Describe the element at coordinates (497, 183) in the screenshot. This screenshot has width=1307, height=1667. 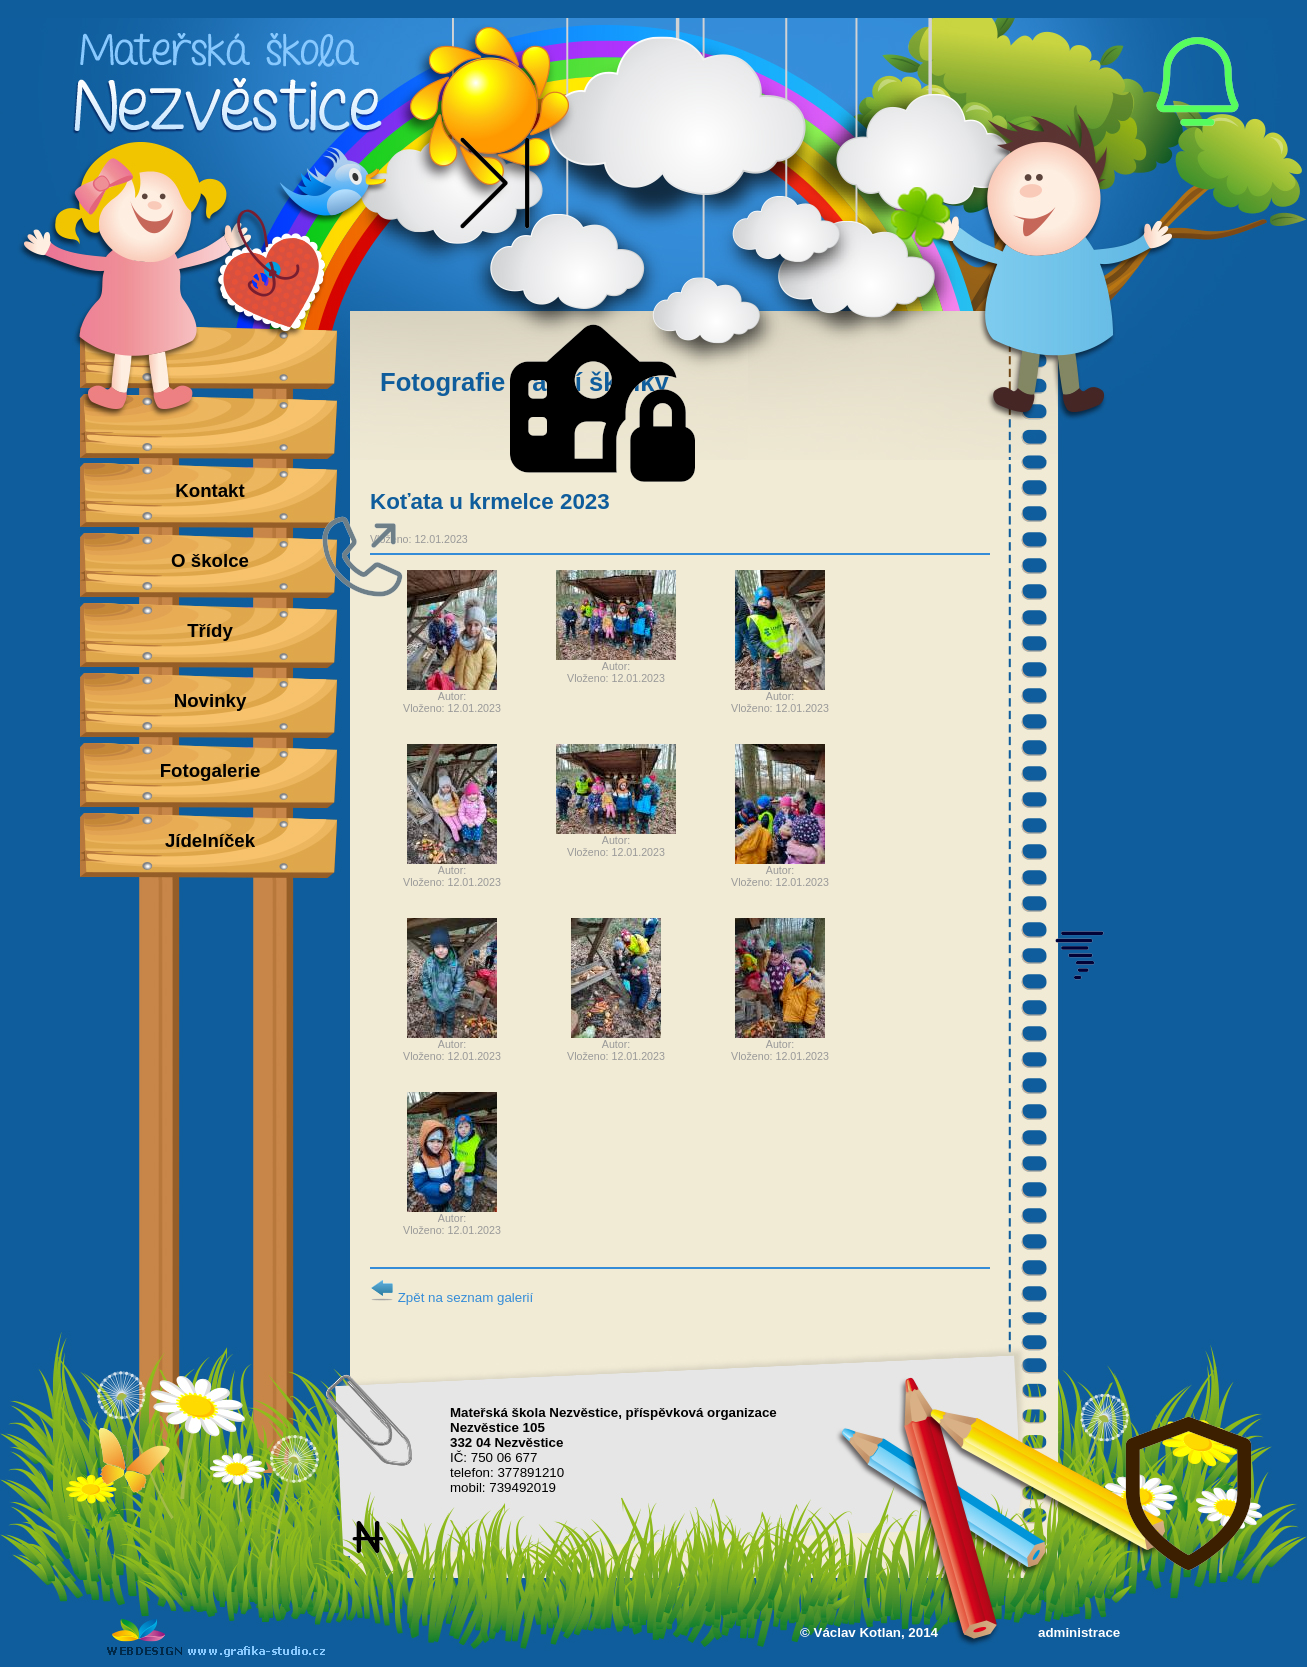
I see `skip to end of content` at that location.